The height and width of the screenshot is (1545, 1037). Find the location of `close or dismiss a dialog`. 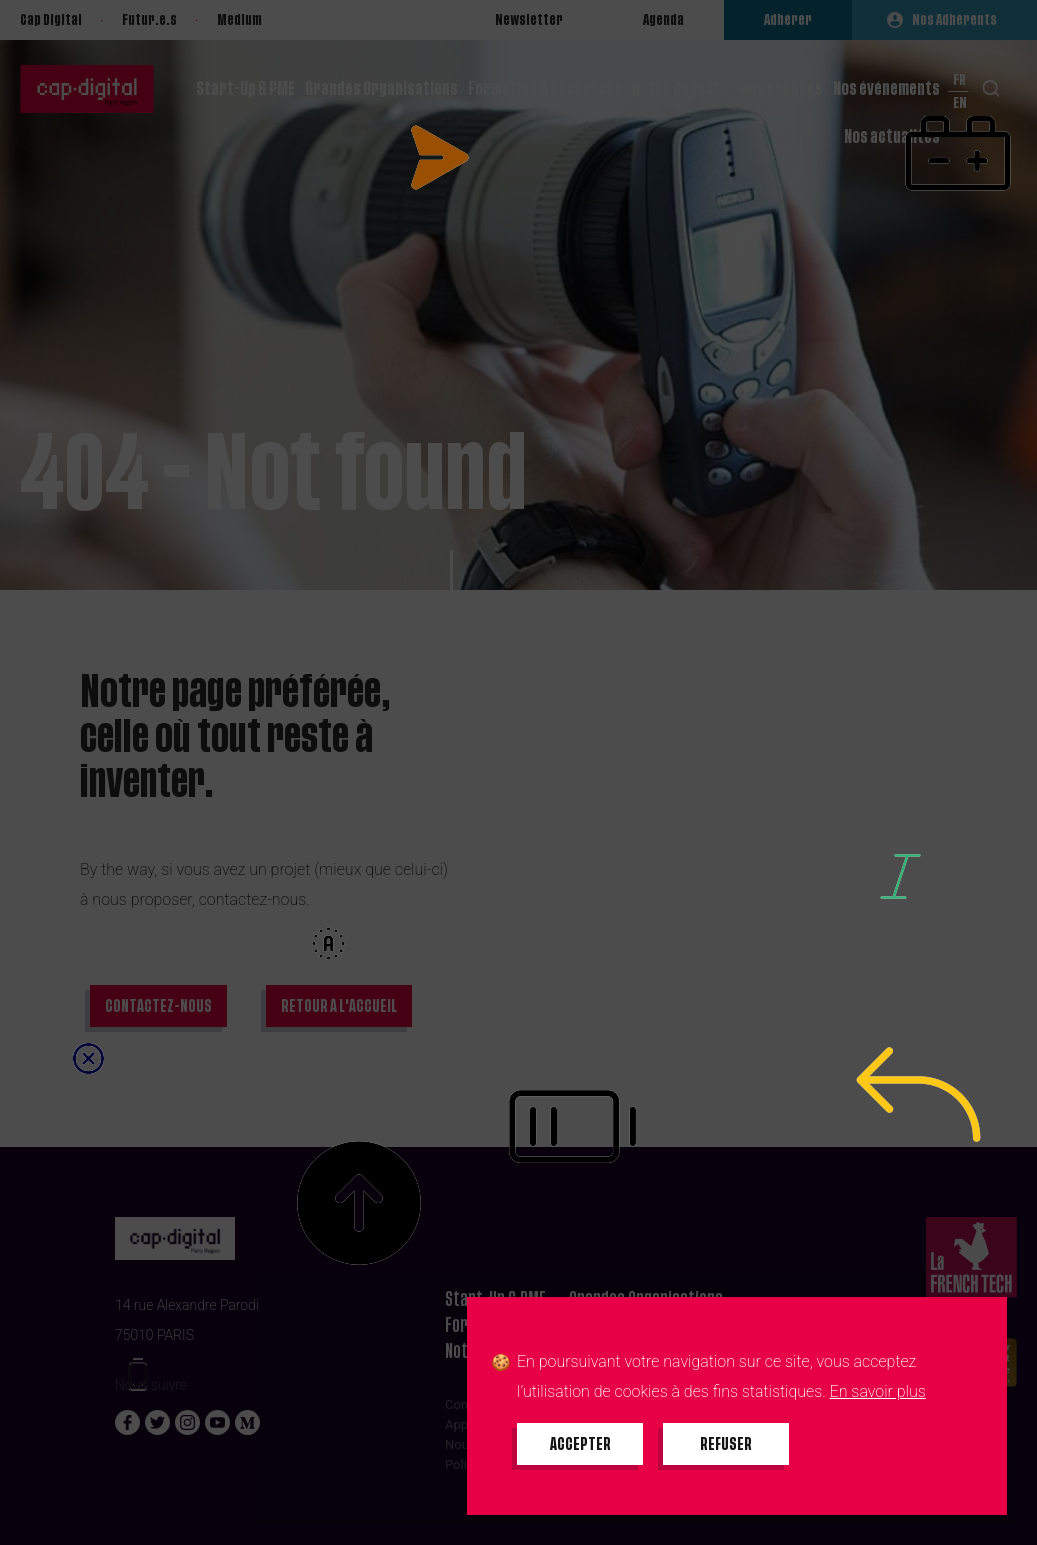

close or dismiss a dialog is located at coordinates (88, 1058).